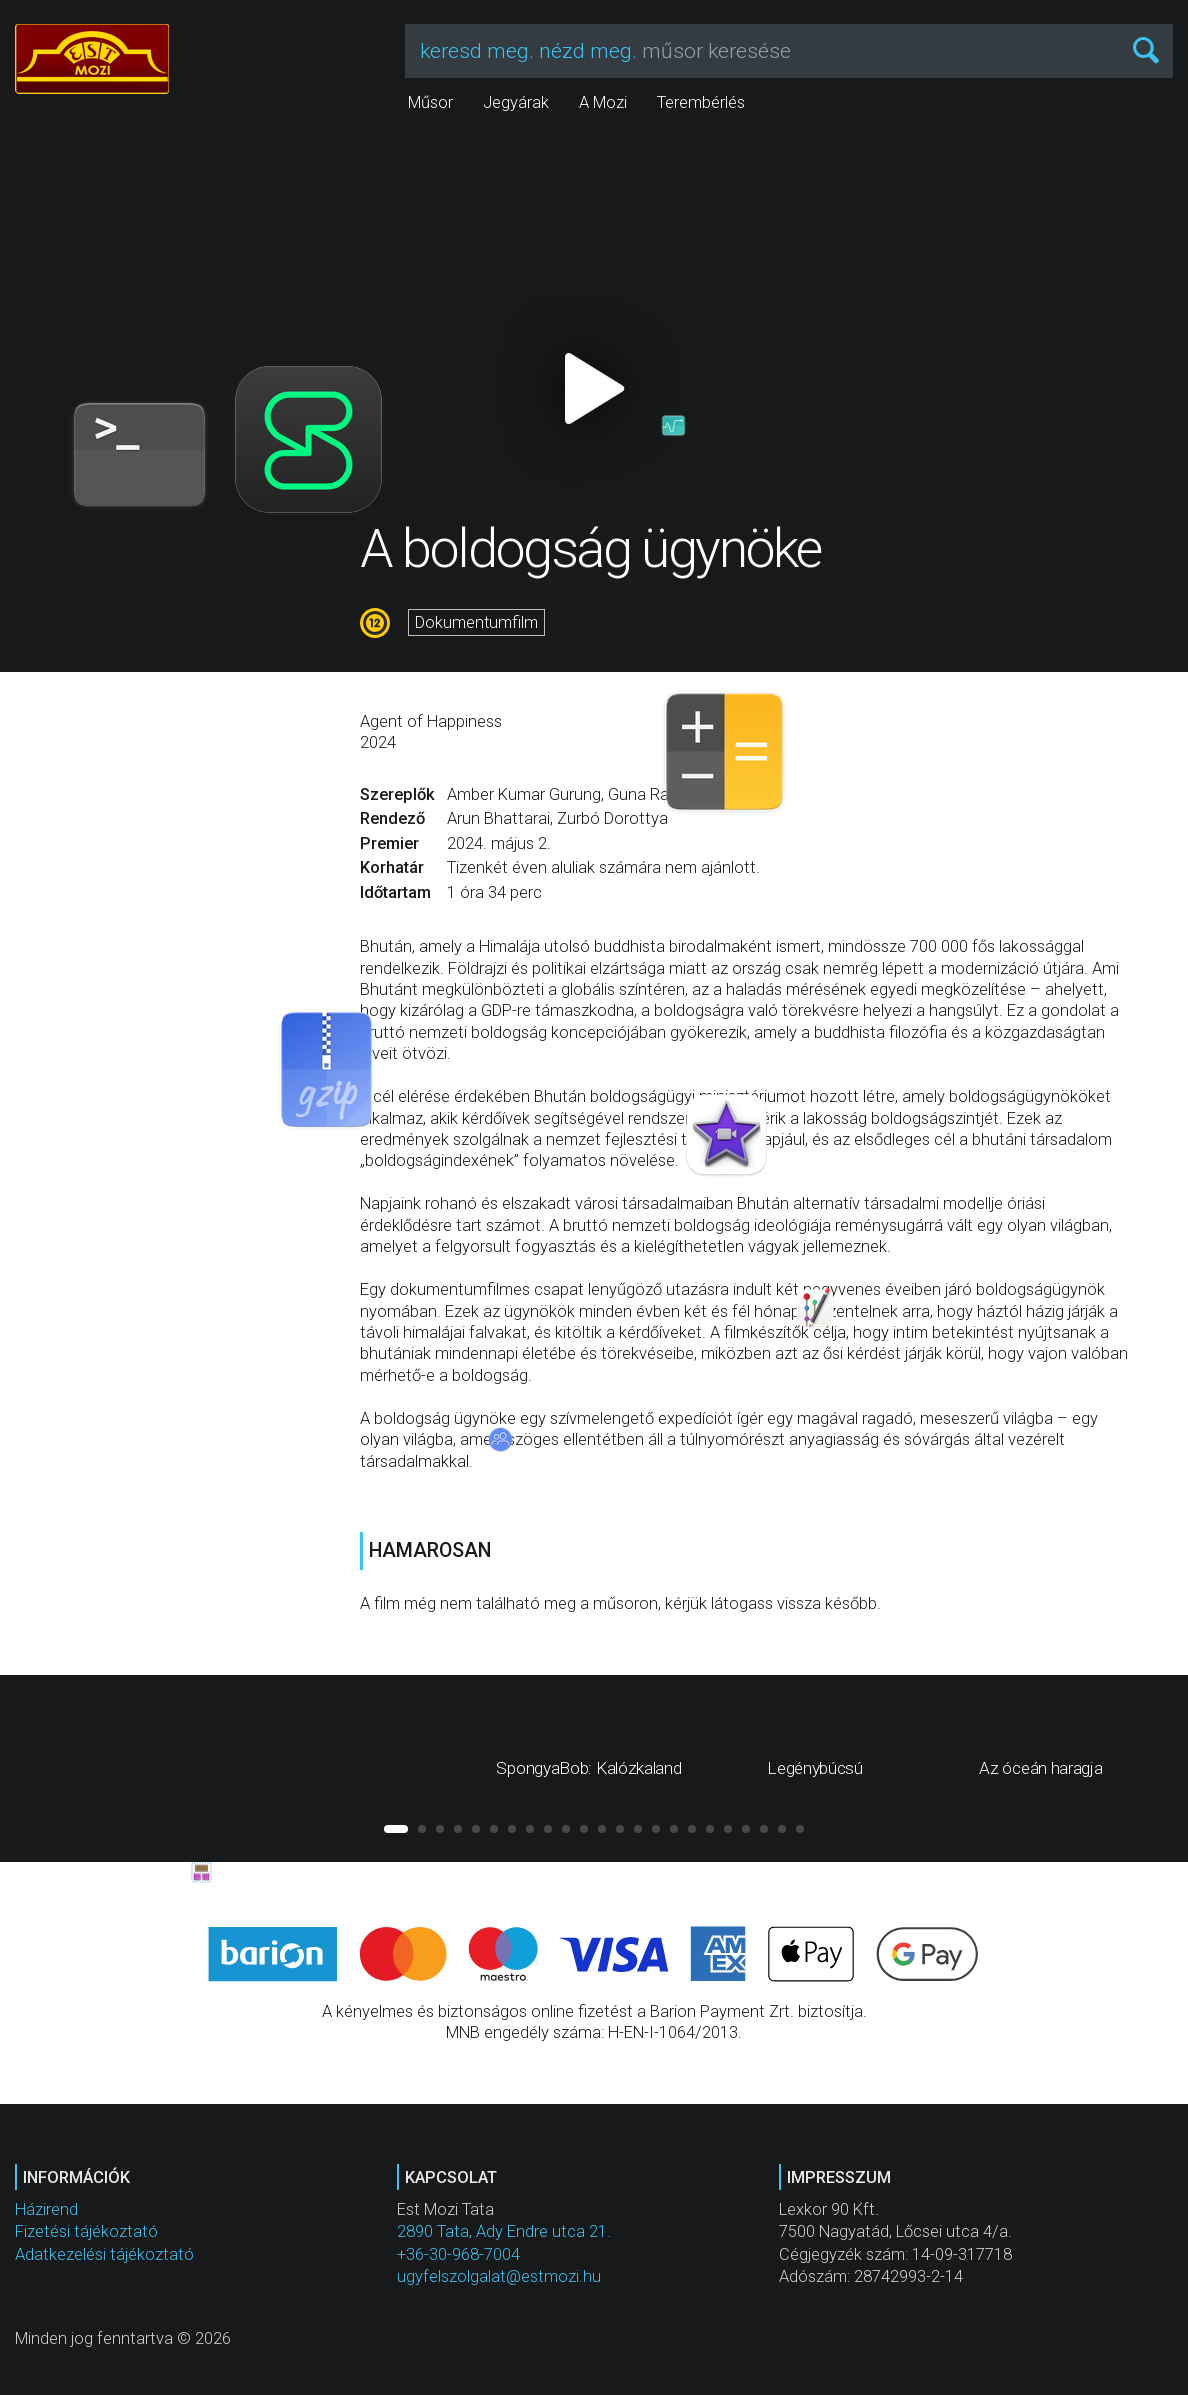 The image size is (1188, 2395). What do you see at coordinates (724, 751) in the screenshot?
I see `open the calculator app` at bounding box center [724, 751].